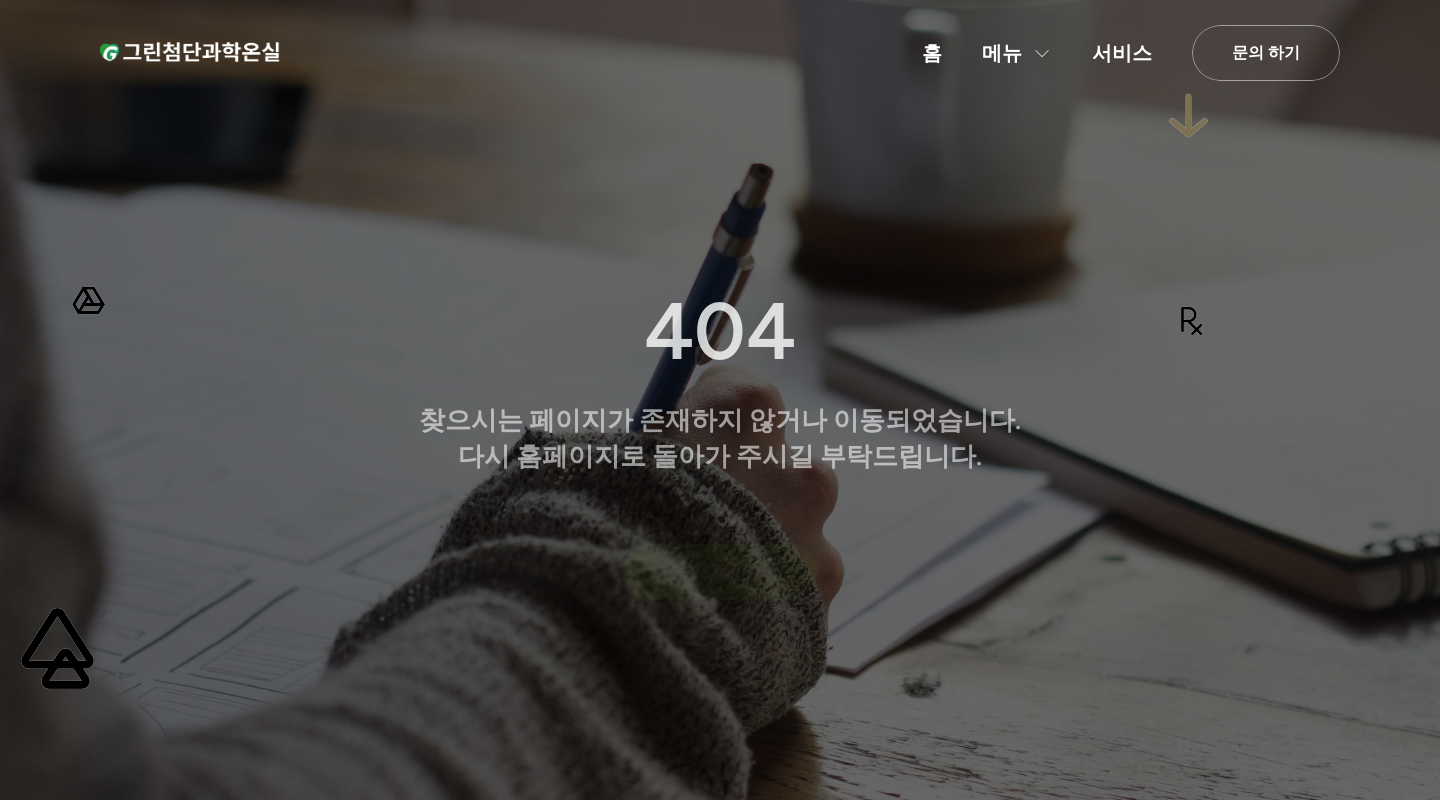 This screenshot has height=800, width=1440. What do you see at coordinates (57, 648) in the screenshot?
I see `navigate to previous or parent level` at bounding box center [57, 648].